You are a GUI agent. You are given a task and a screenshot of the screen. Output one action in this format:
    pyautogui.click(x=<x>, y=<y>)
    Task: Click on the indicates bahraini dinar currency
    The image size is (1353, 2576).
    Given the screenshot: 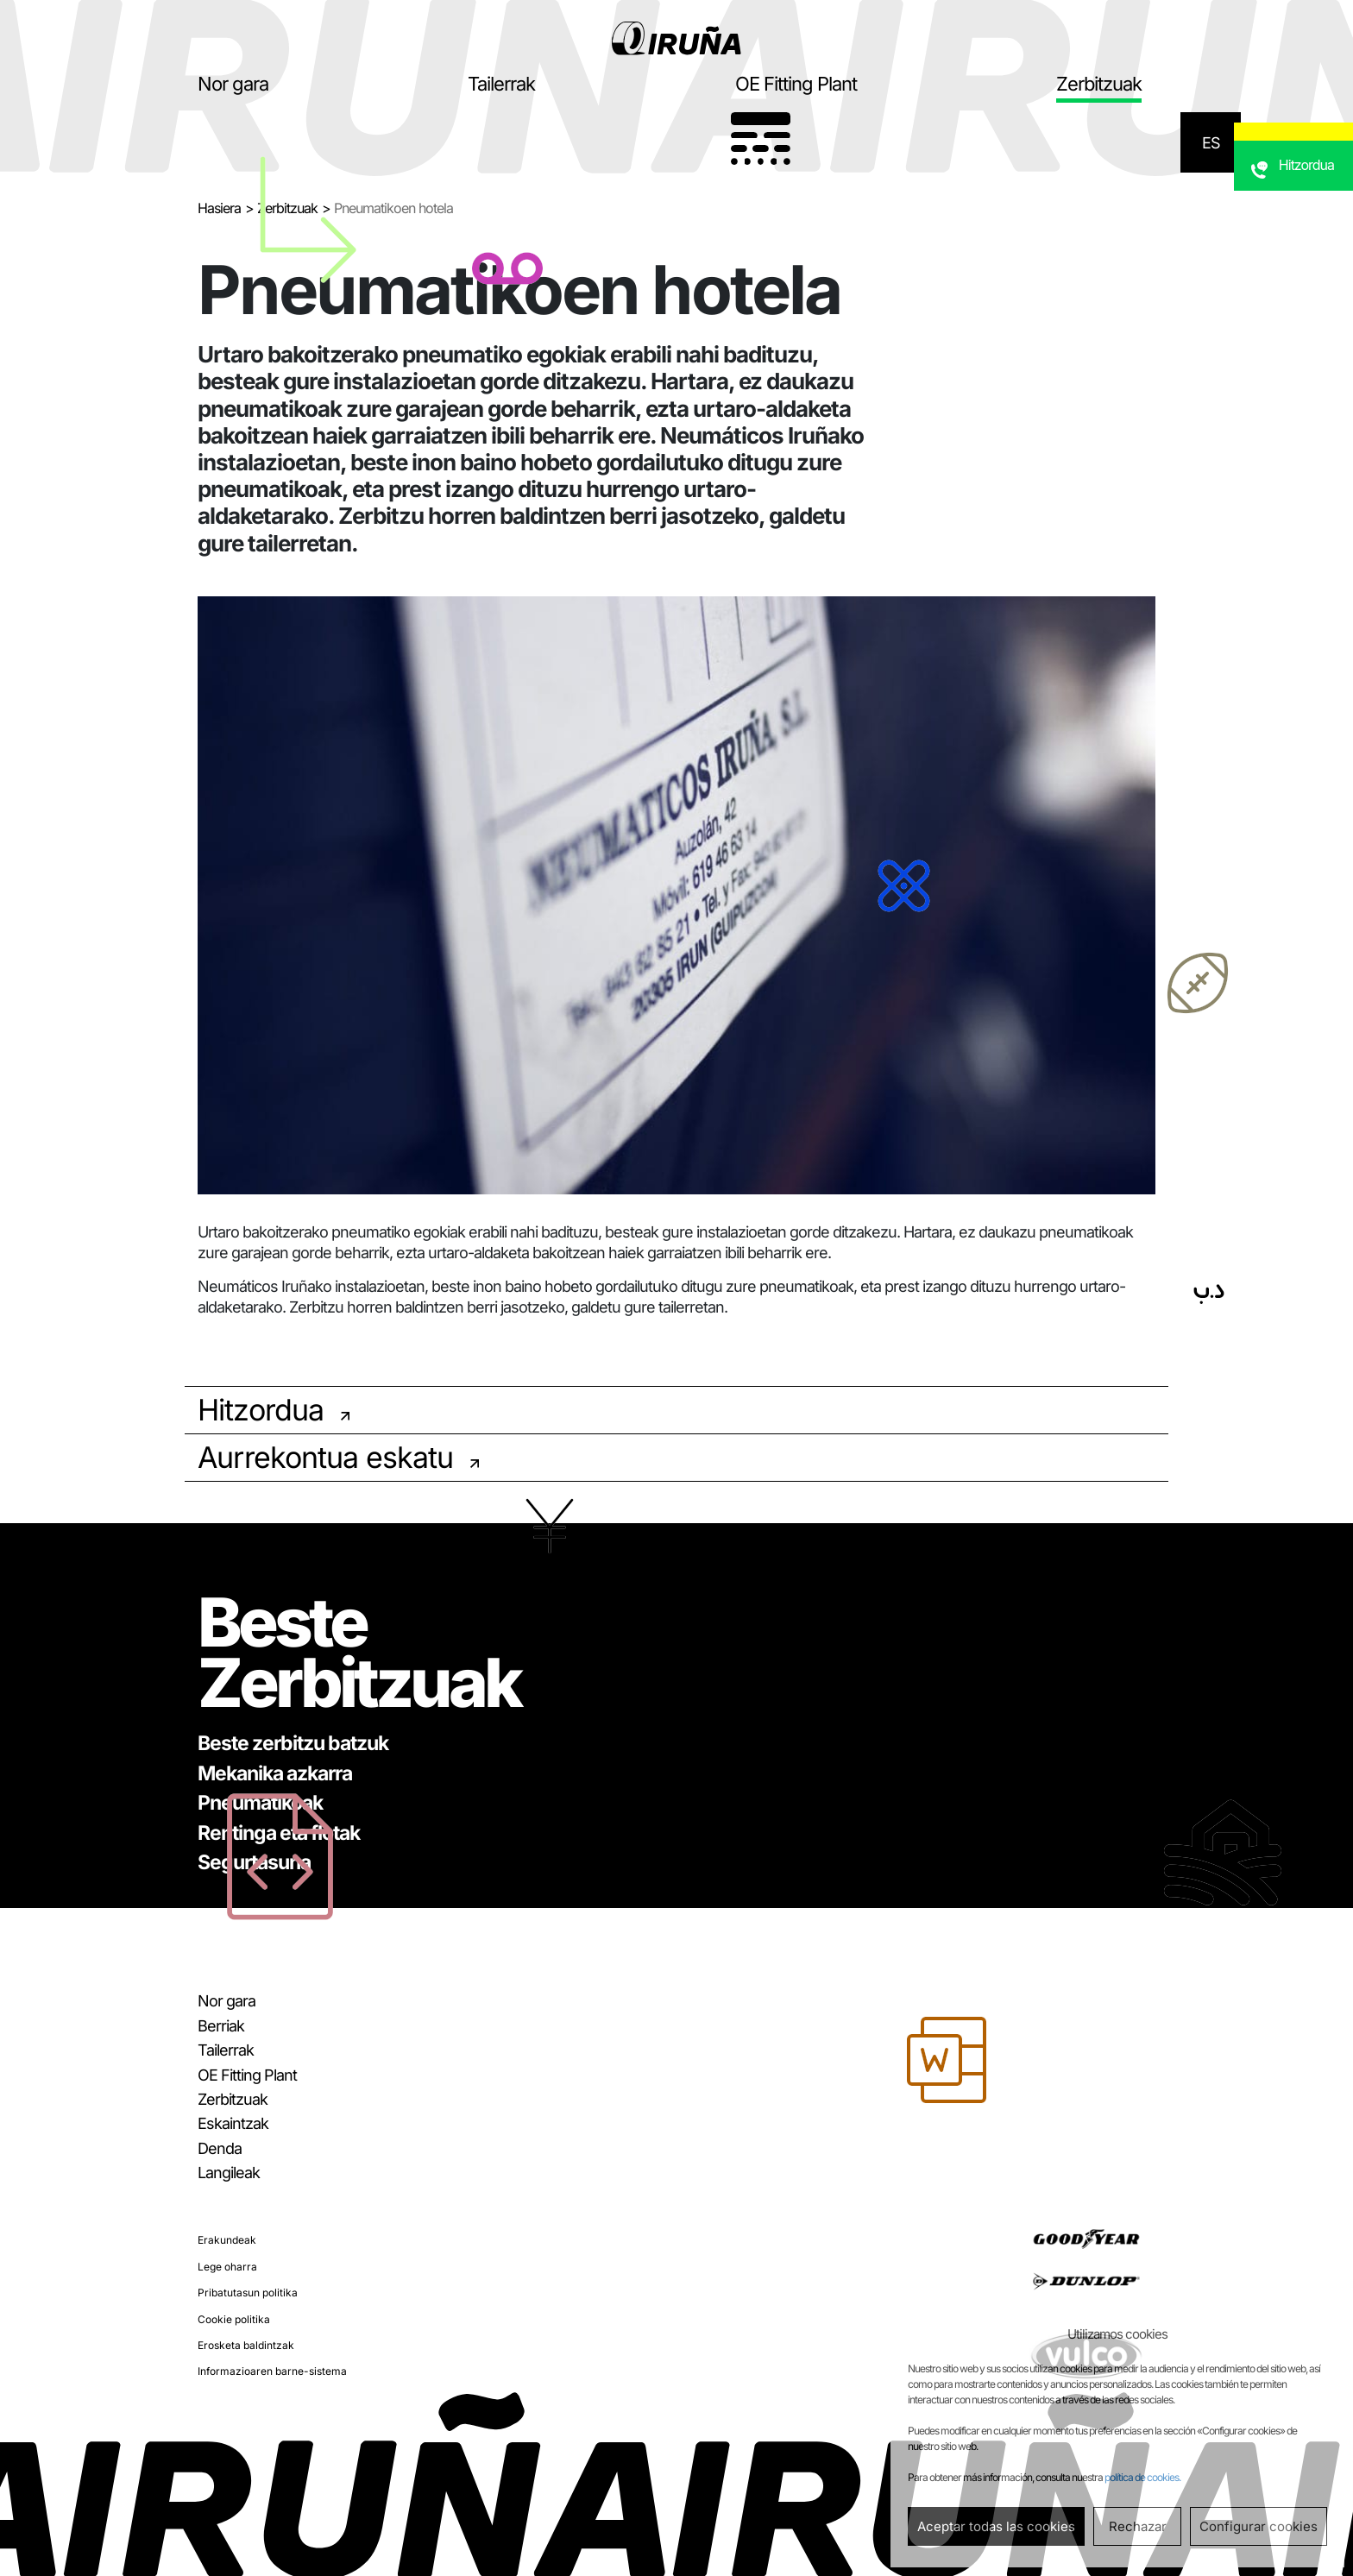 What is the action you would take?
    pyautogui.click(x=1209, y=1292)
    